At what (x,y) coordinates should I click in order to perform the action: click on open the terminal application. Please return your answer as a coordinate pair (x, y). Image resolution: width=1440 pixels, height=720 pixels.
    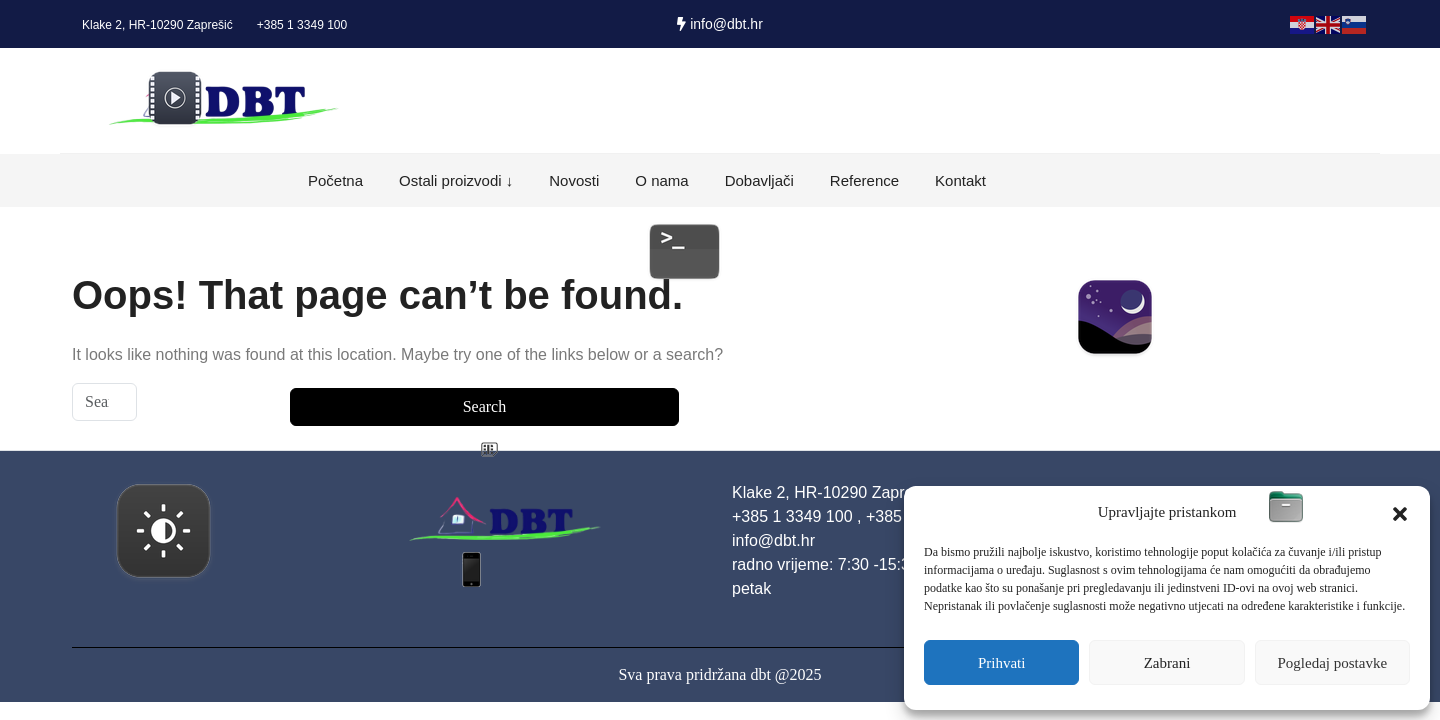
    Looking at the image, I should click on (684, 251).